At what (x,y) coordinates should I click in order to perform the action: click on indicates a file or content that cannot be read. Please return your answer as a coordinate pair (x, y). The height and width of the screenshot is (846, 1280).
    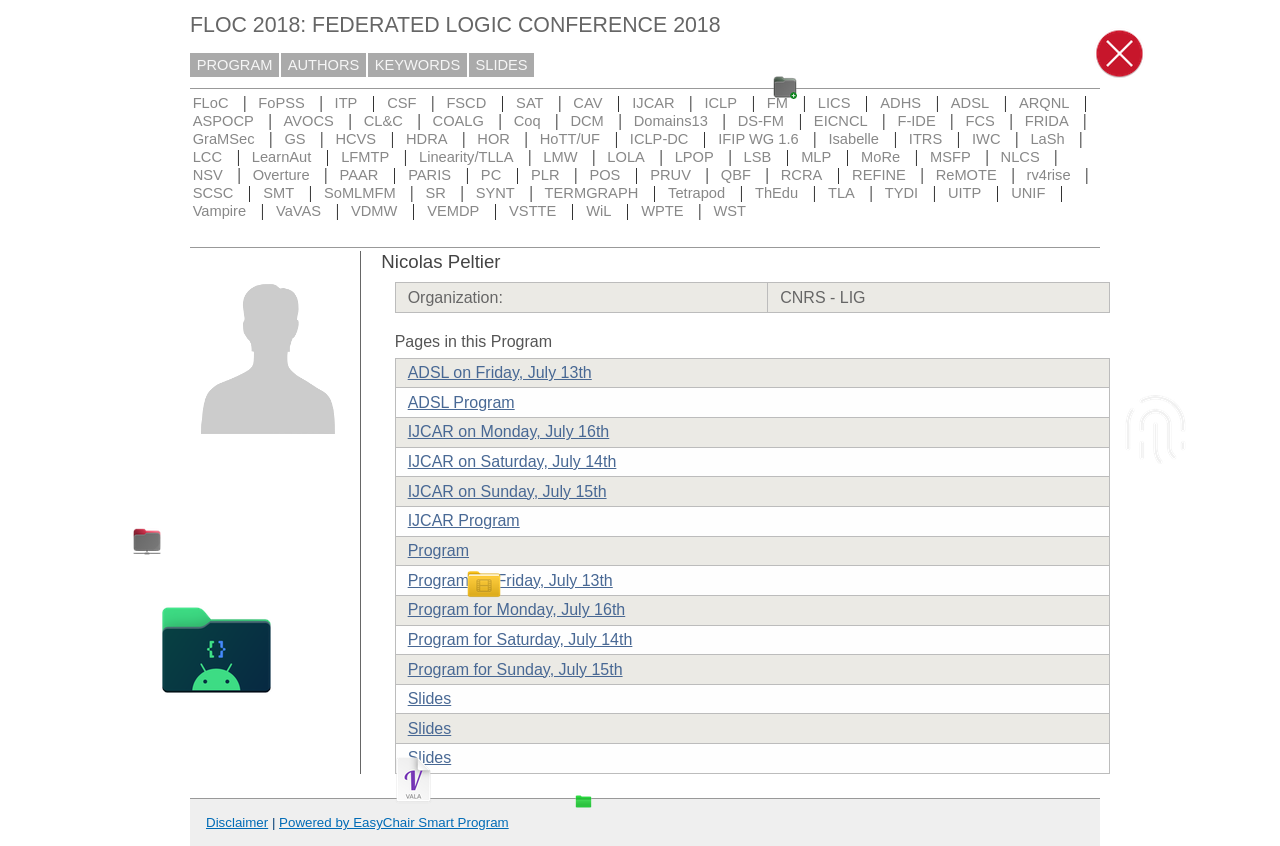
    Looking at the image, I should click on (1119, 53).